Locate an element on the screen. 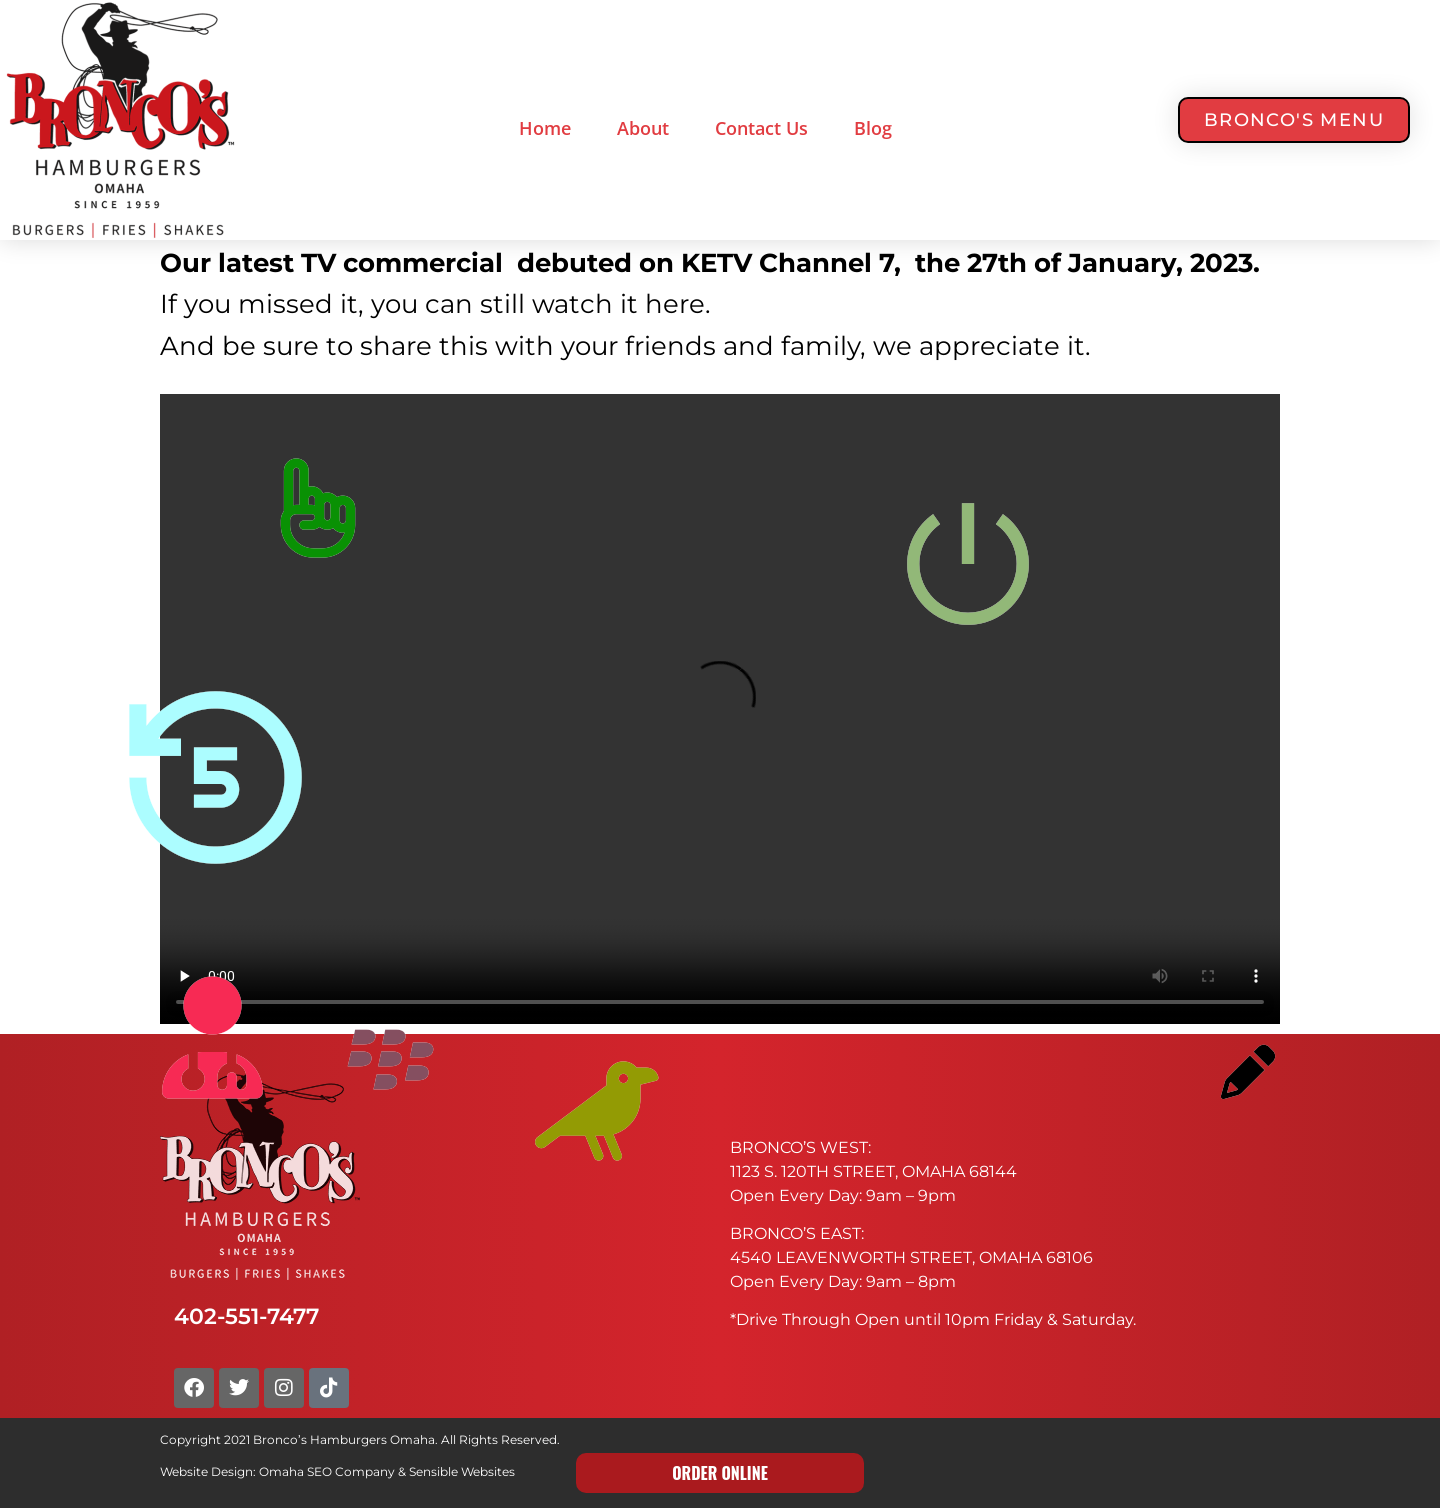  view doctor or medical professional profile is located at coordinates (212, 1036).